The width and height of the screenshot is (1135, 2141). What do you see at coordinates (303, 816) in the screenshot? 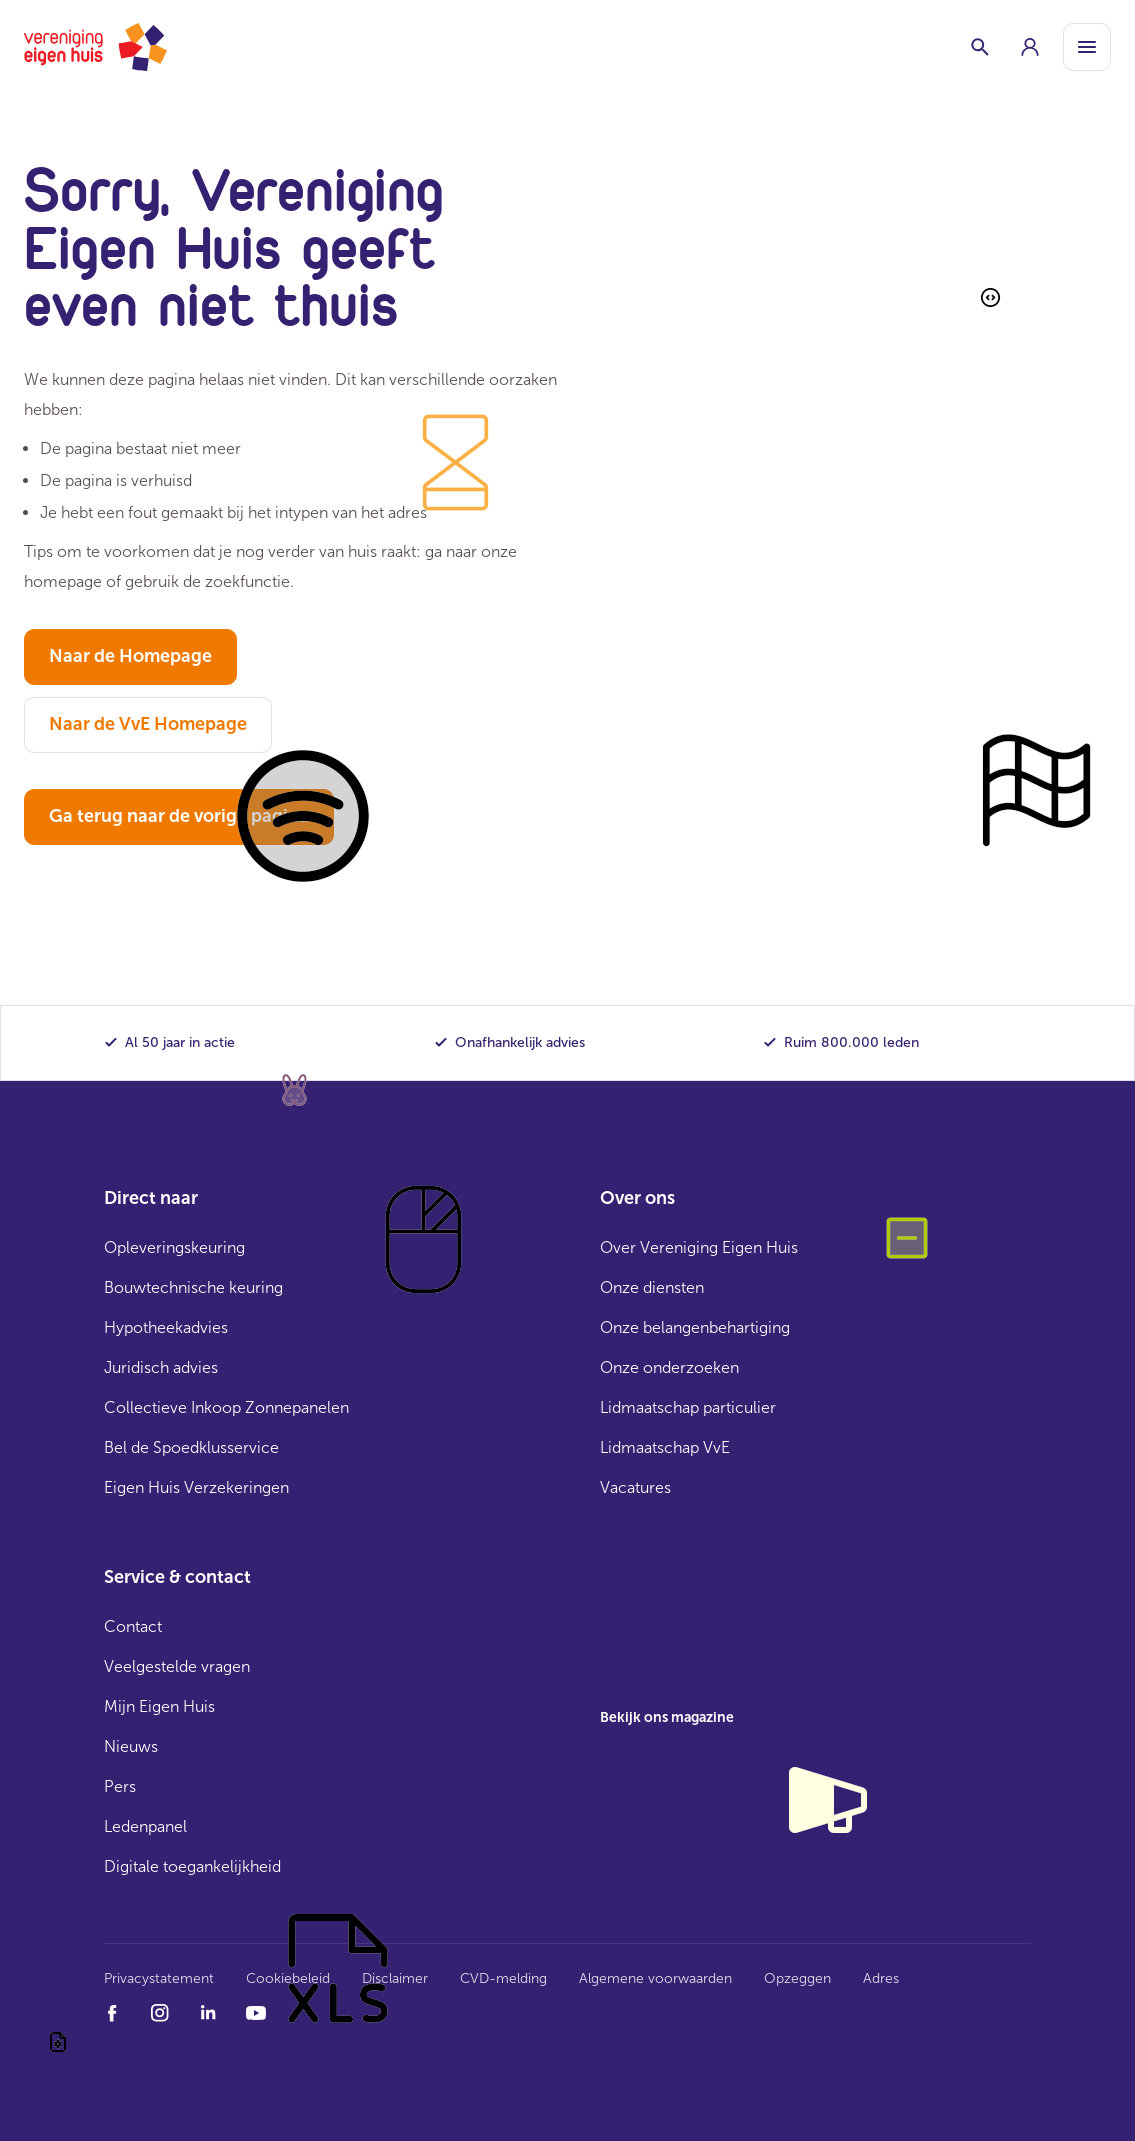
I see `open Spotify app` at bounding box center [303, 816].